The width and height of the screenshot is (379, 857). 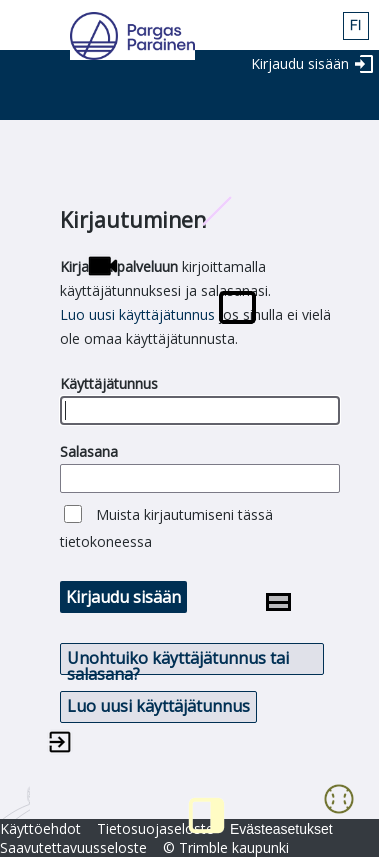 What do you see at coordinates (217, 211) in the screenshot?
I see `indicates a disabled or unavailable feature` at bounding box center [217, 211].